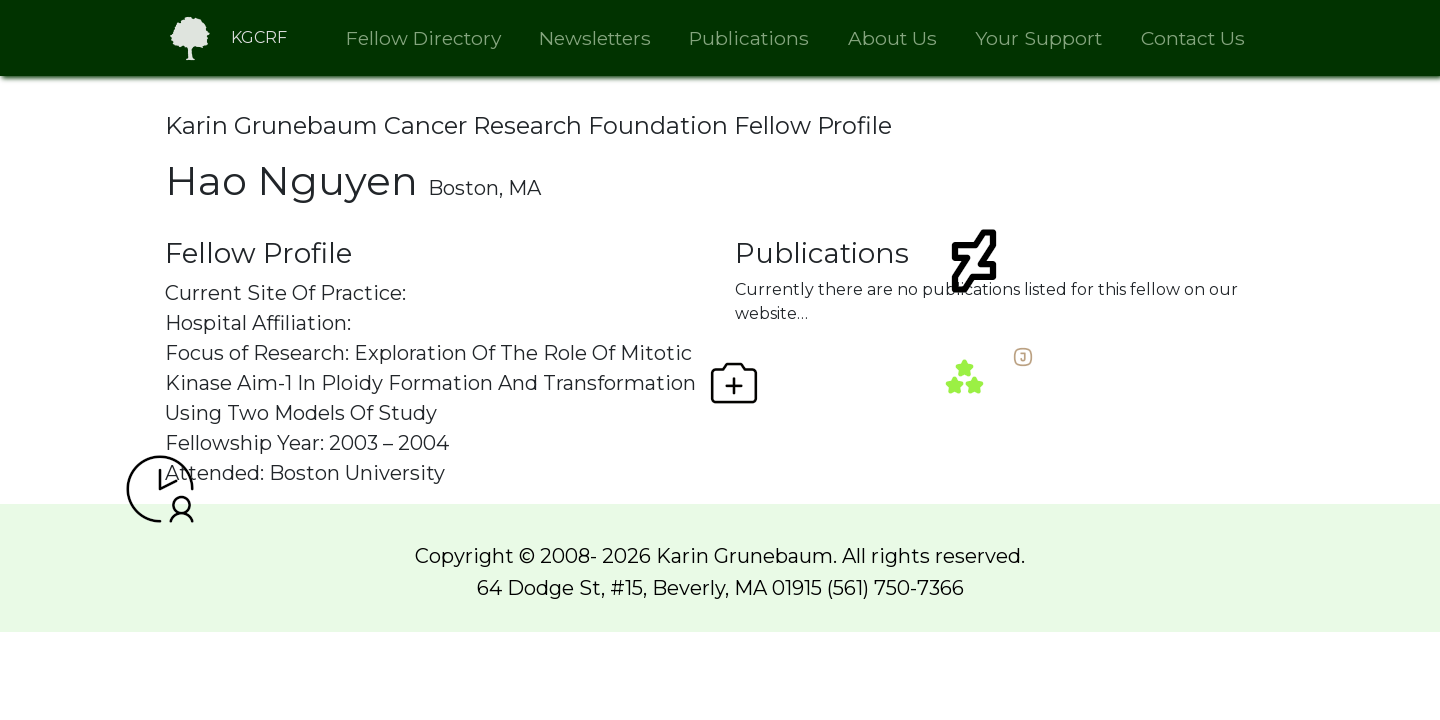 Image resolution: width=1440 pixels, height=720 pixels. I want to click on represents an app or service starting with the letter "j", so click(1023, 357).